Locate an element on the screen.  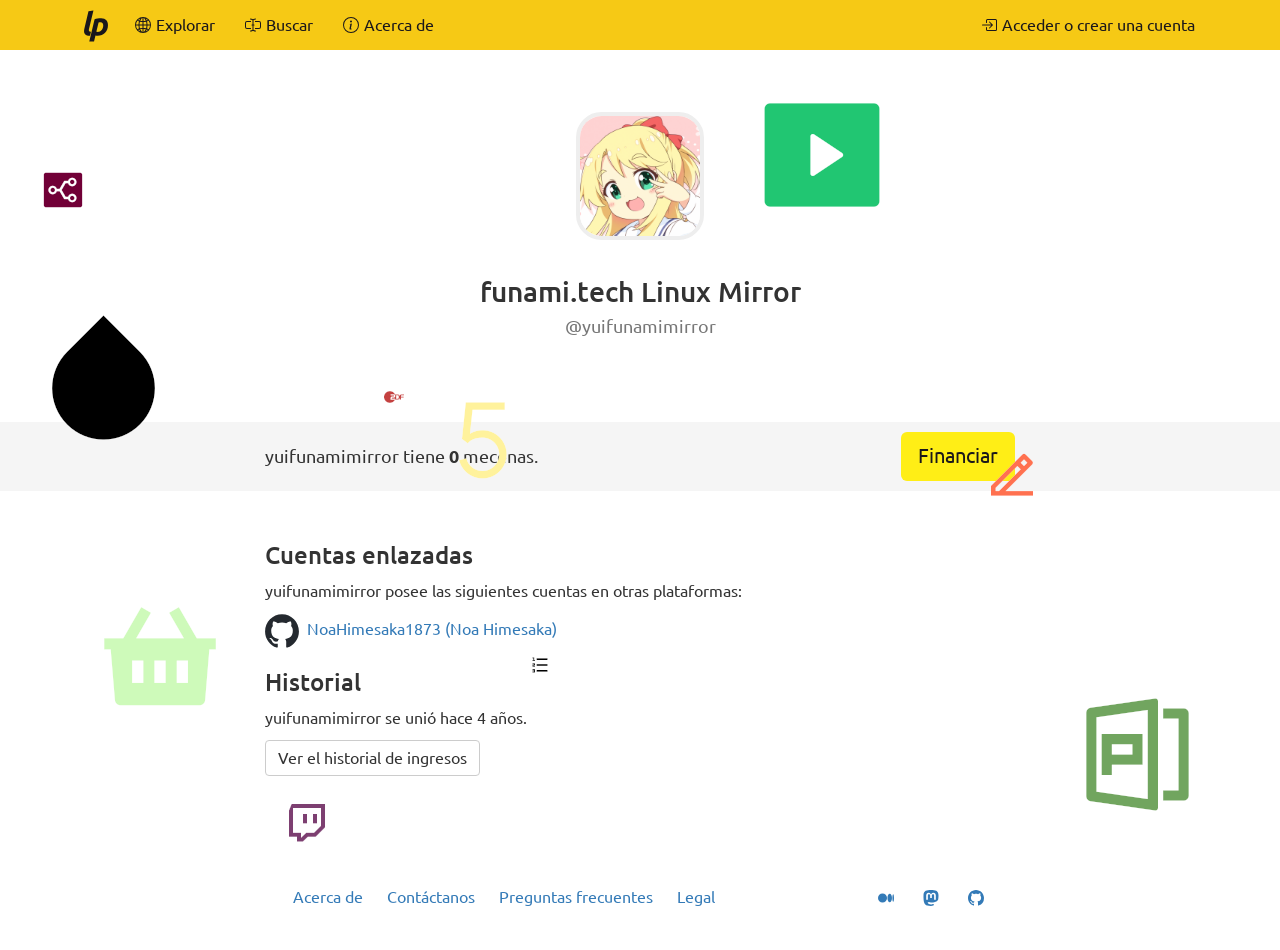
view on StackShare is located at coordinates (63, 190).